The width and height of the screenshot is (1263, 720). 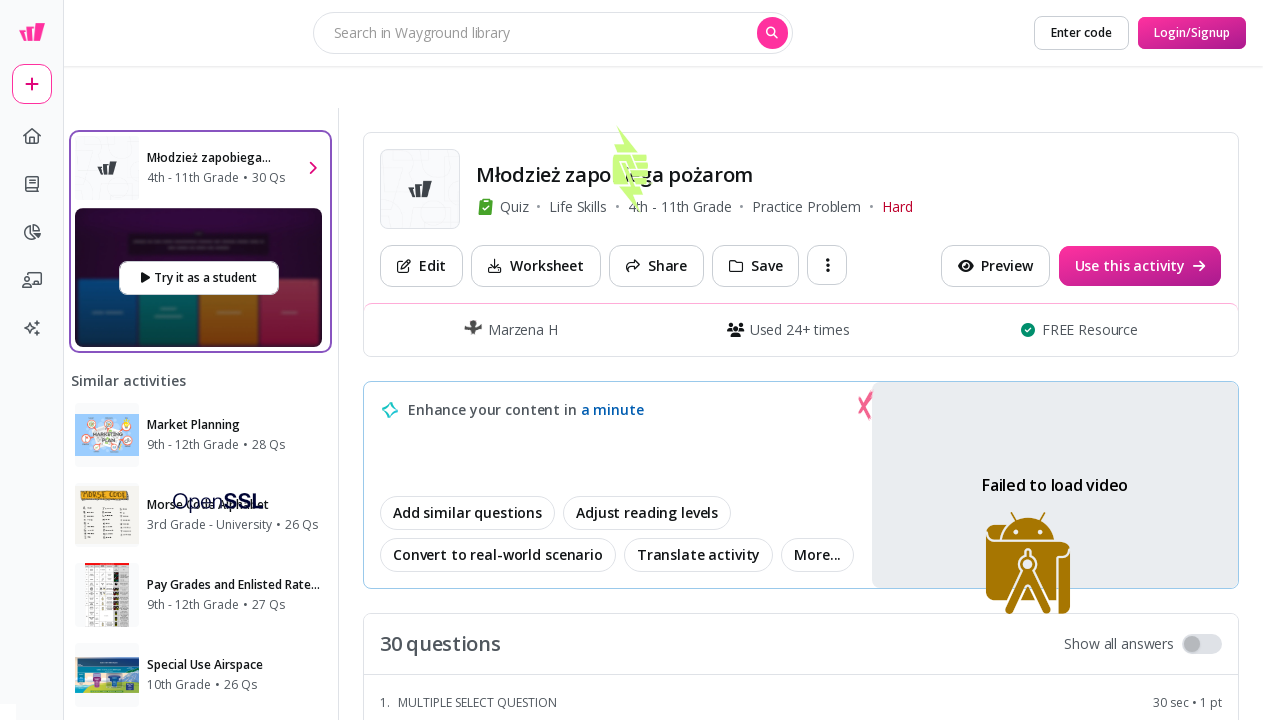 I want to click on open android studio, so click(x=1028, y=563).